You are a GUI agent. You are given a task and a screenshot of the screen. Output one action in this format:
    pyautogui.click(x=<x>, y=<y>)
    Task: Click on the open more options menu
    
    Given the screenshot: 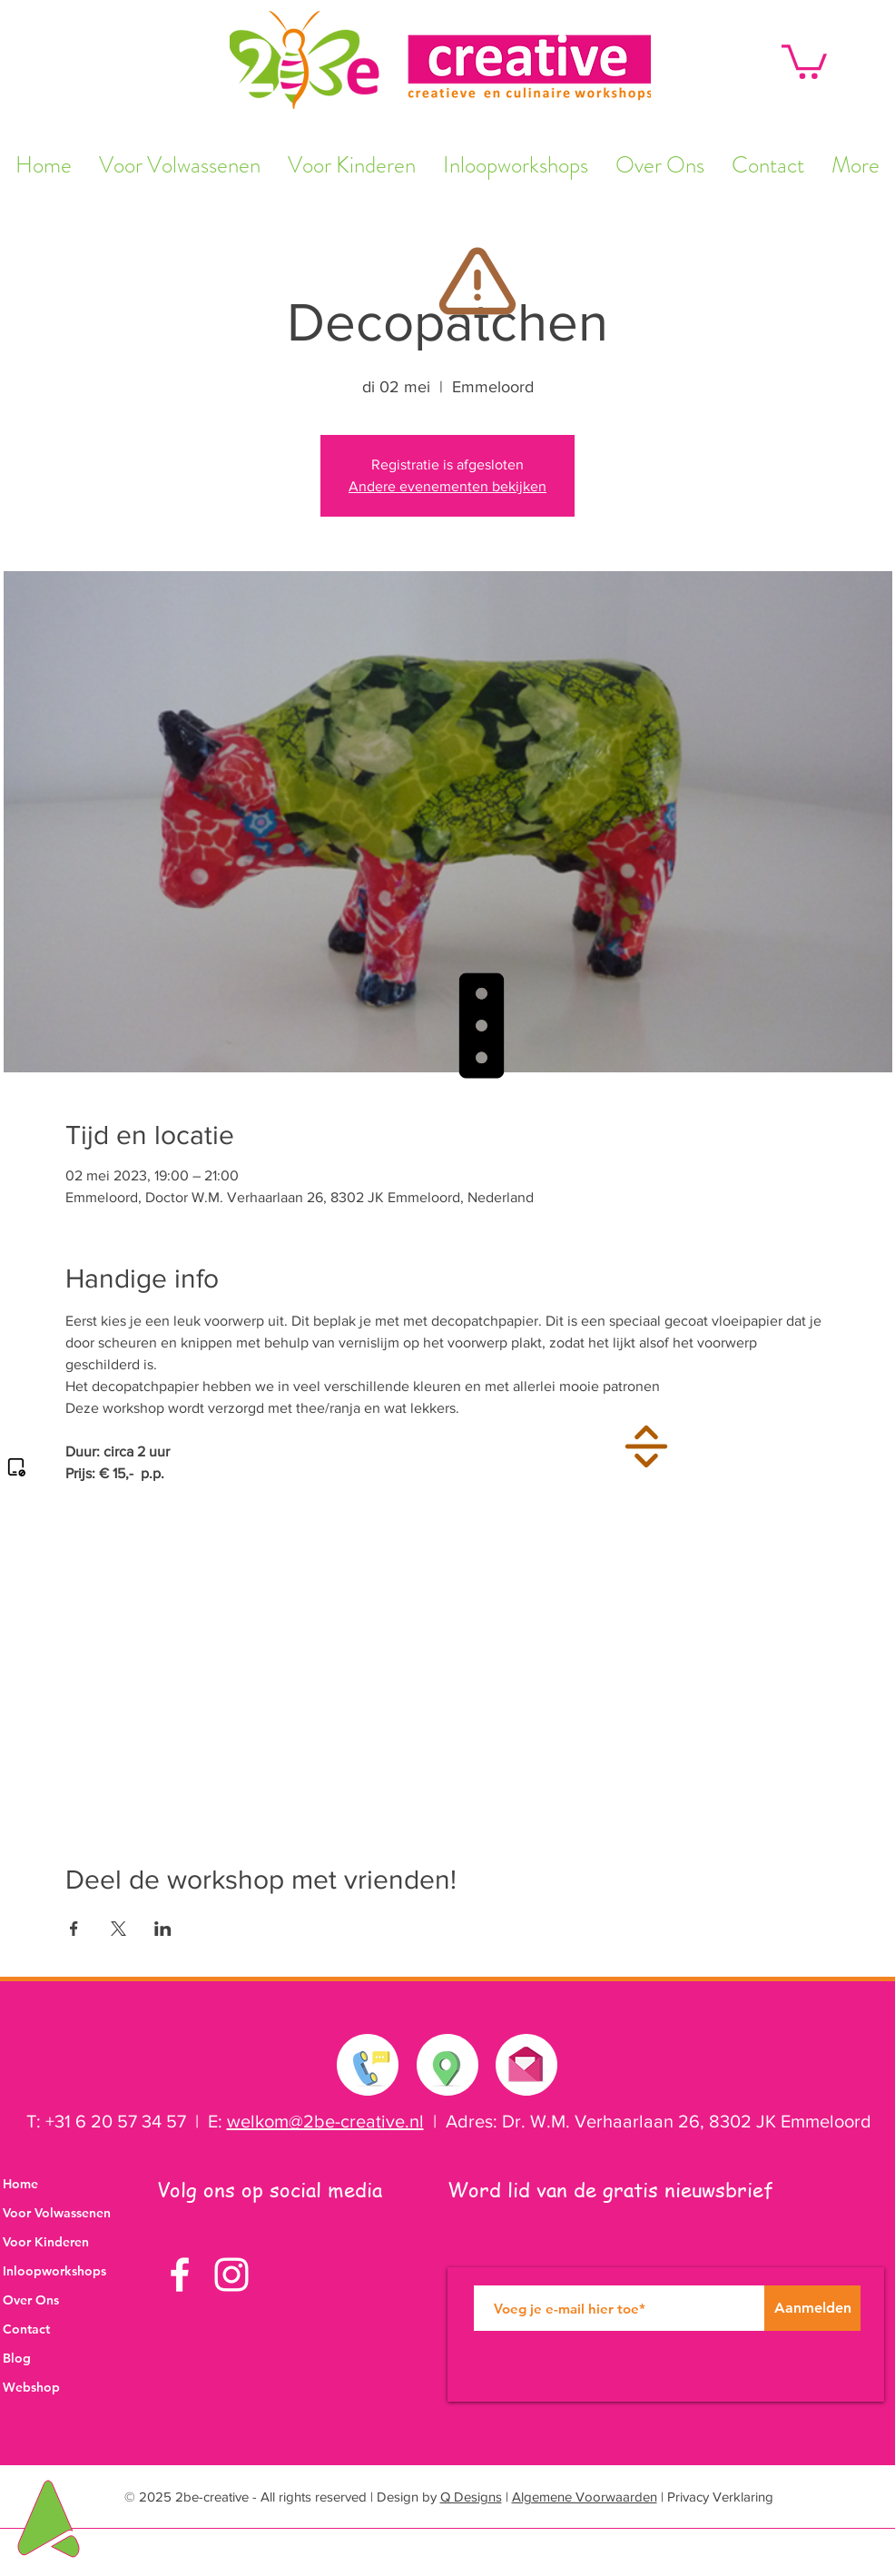 What is the action you would take?
    pyautogui.click(x=481, y=1025)
    